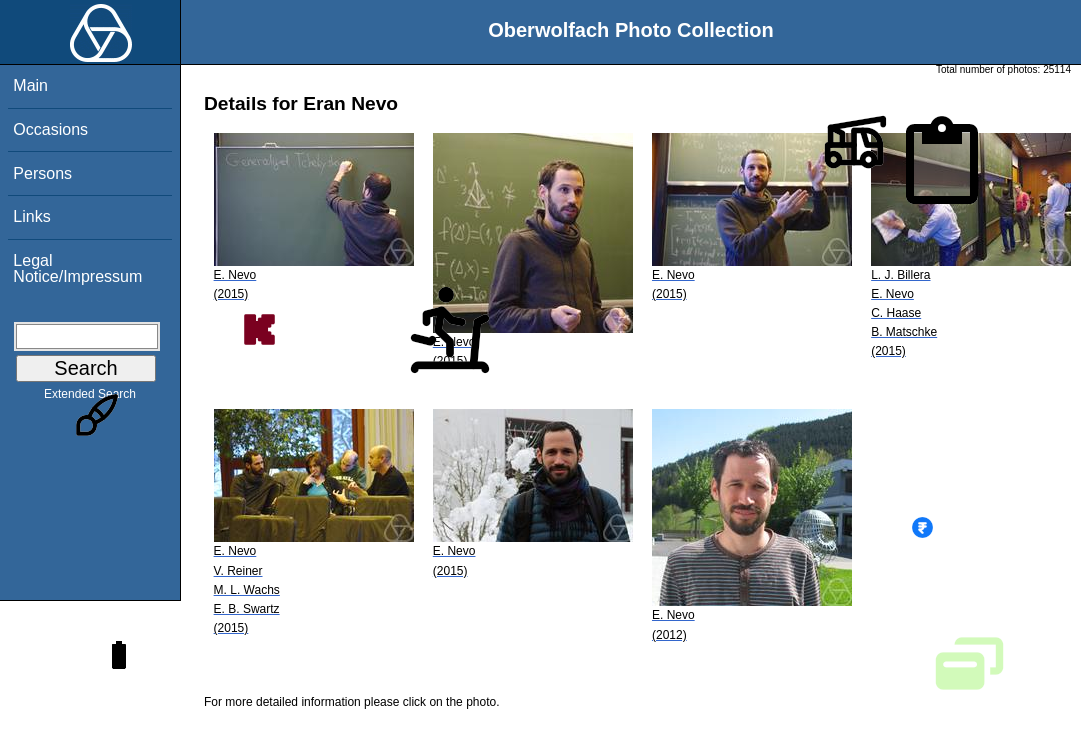 This screenshot has height=731, width=1081. I want to click on request a tow truck service, so click(854, 145).